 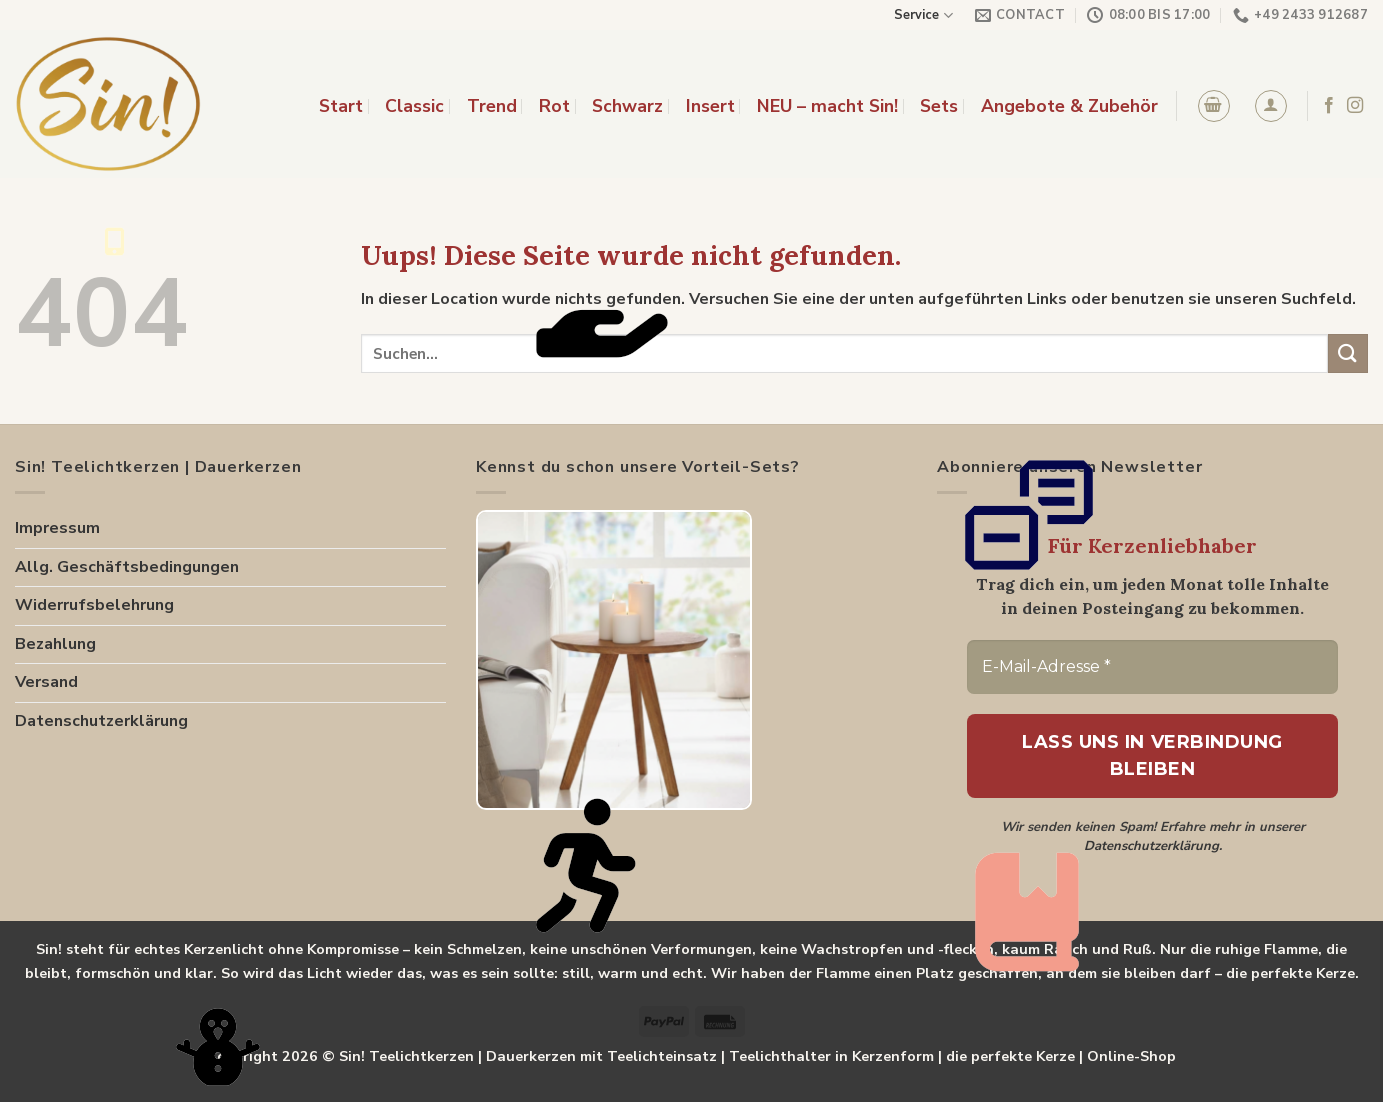 What do you see at coordinates (1027, 912) in the screenshot?
I see `access your bookmarked reading list` at bounding box center [1027, 912].